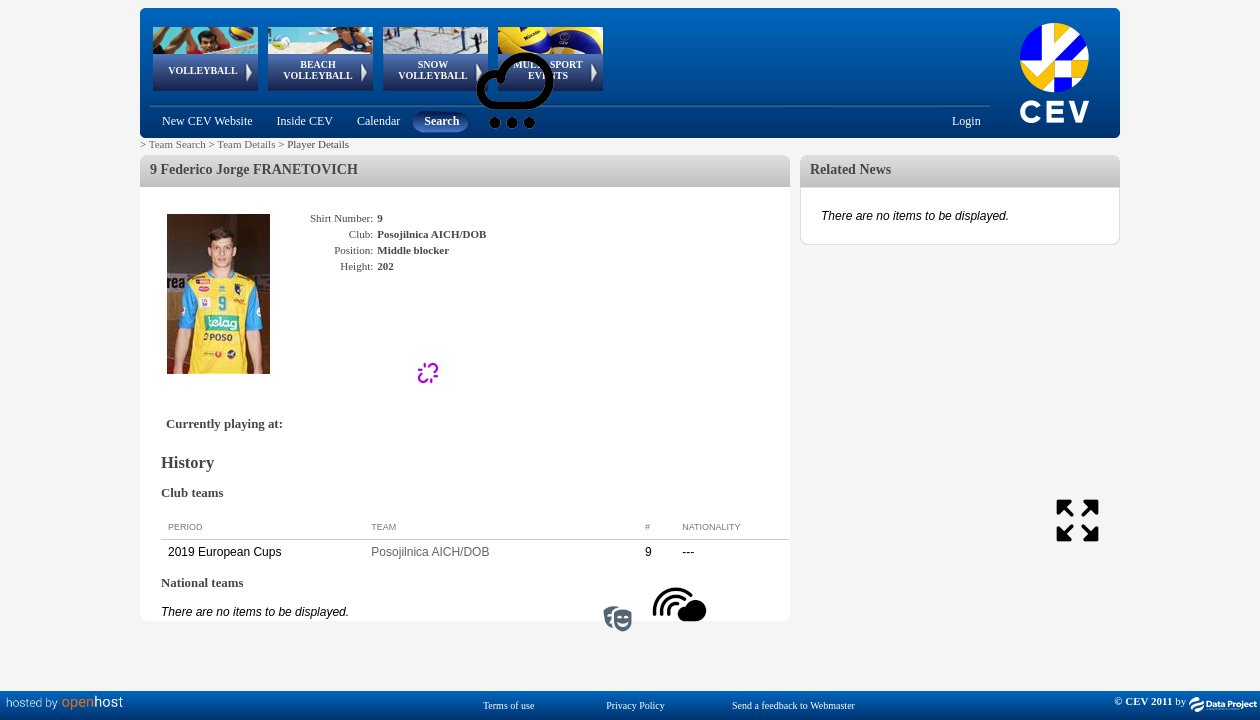 This screenshot has width=1260, height=720. What do you see at coordinates (428, 373) in the screenshot?
I see `unlink or disconnect a connected item` at bounding box center [428, 373].